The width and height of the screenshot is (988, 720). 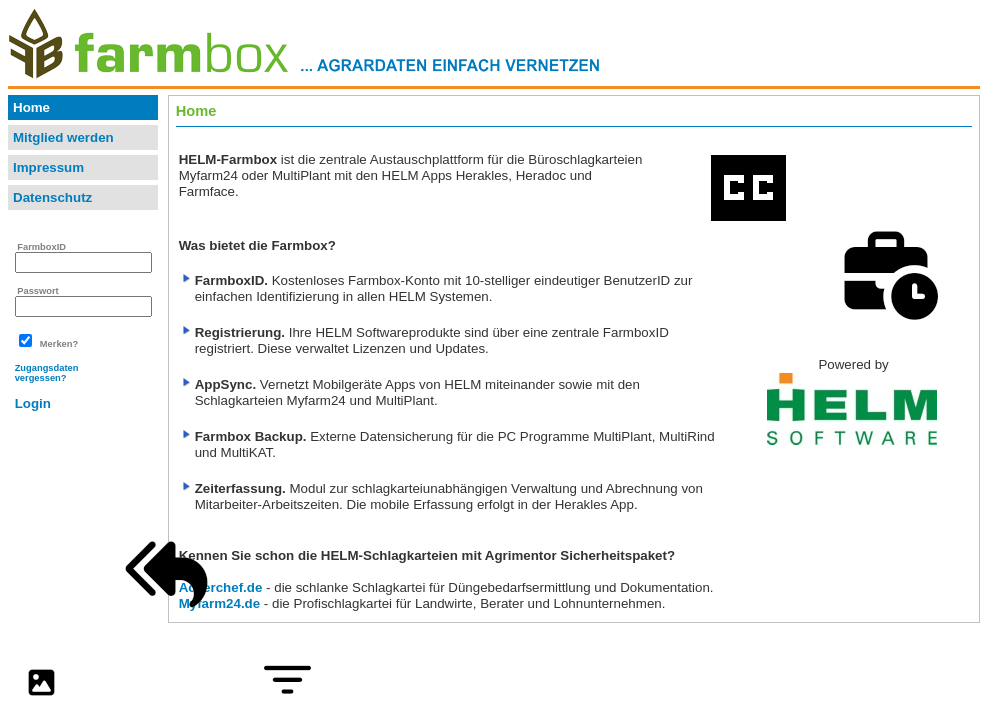 What do you see at coordinates (166, 575) in the screenshot?
I see `reply all to an email or message` at bounding box center [166, 575].